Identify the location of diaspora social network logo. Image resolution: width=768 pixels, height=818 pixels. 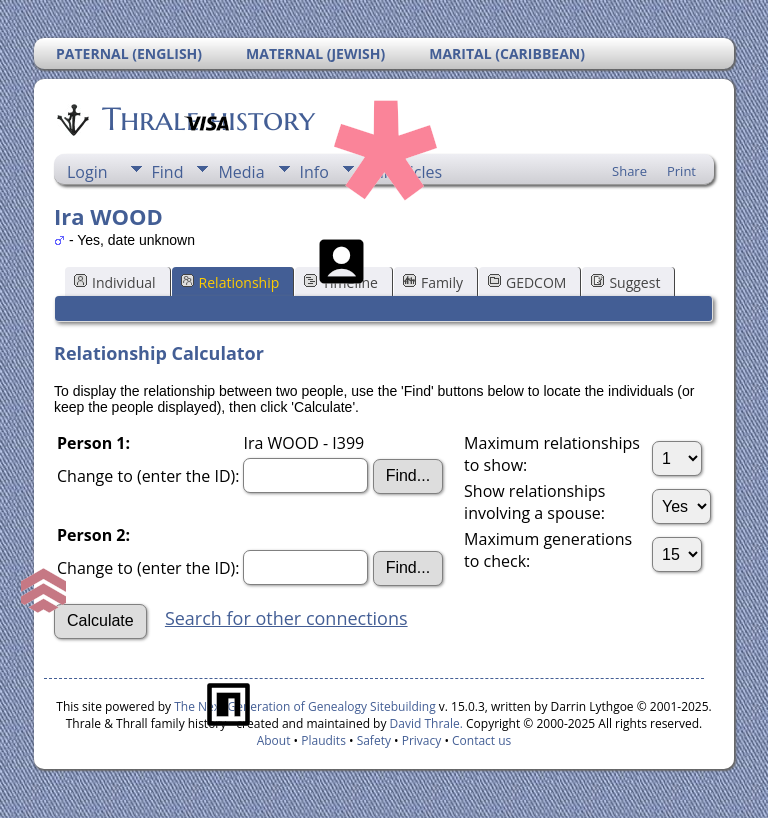
(385, 150).